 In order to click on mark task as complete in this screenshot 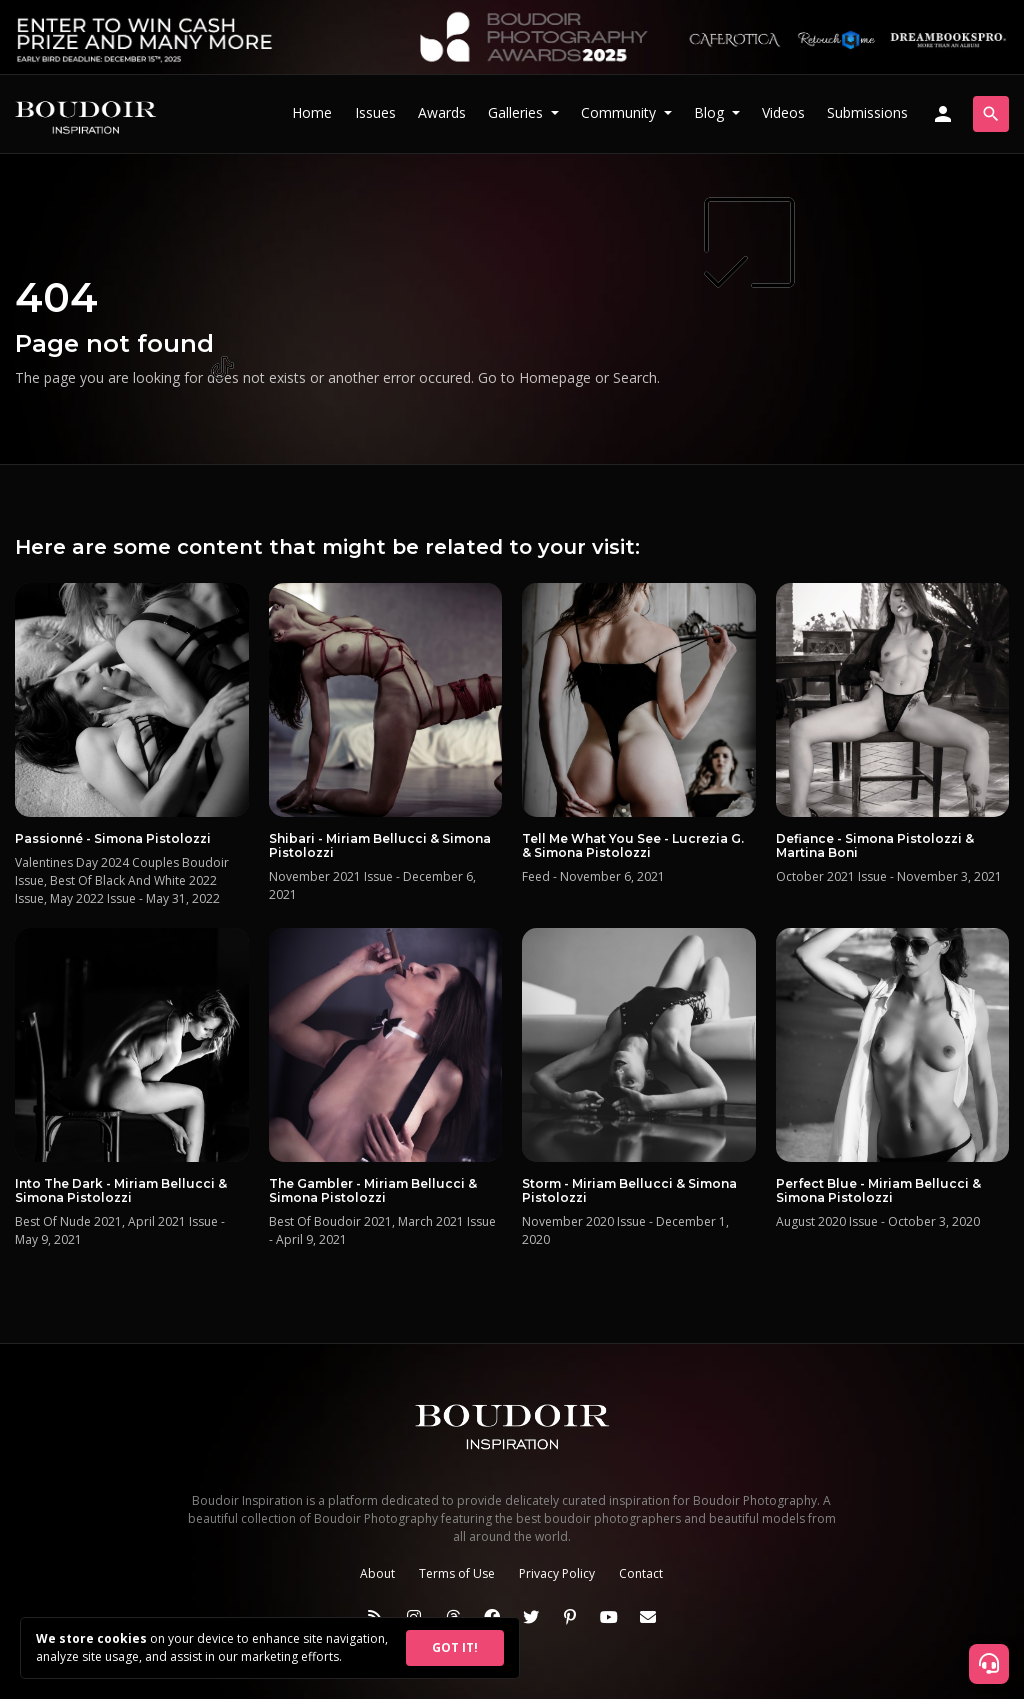, I will do `click(749, 242)`.